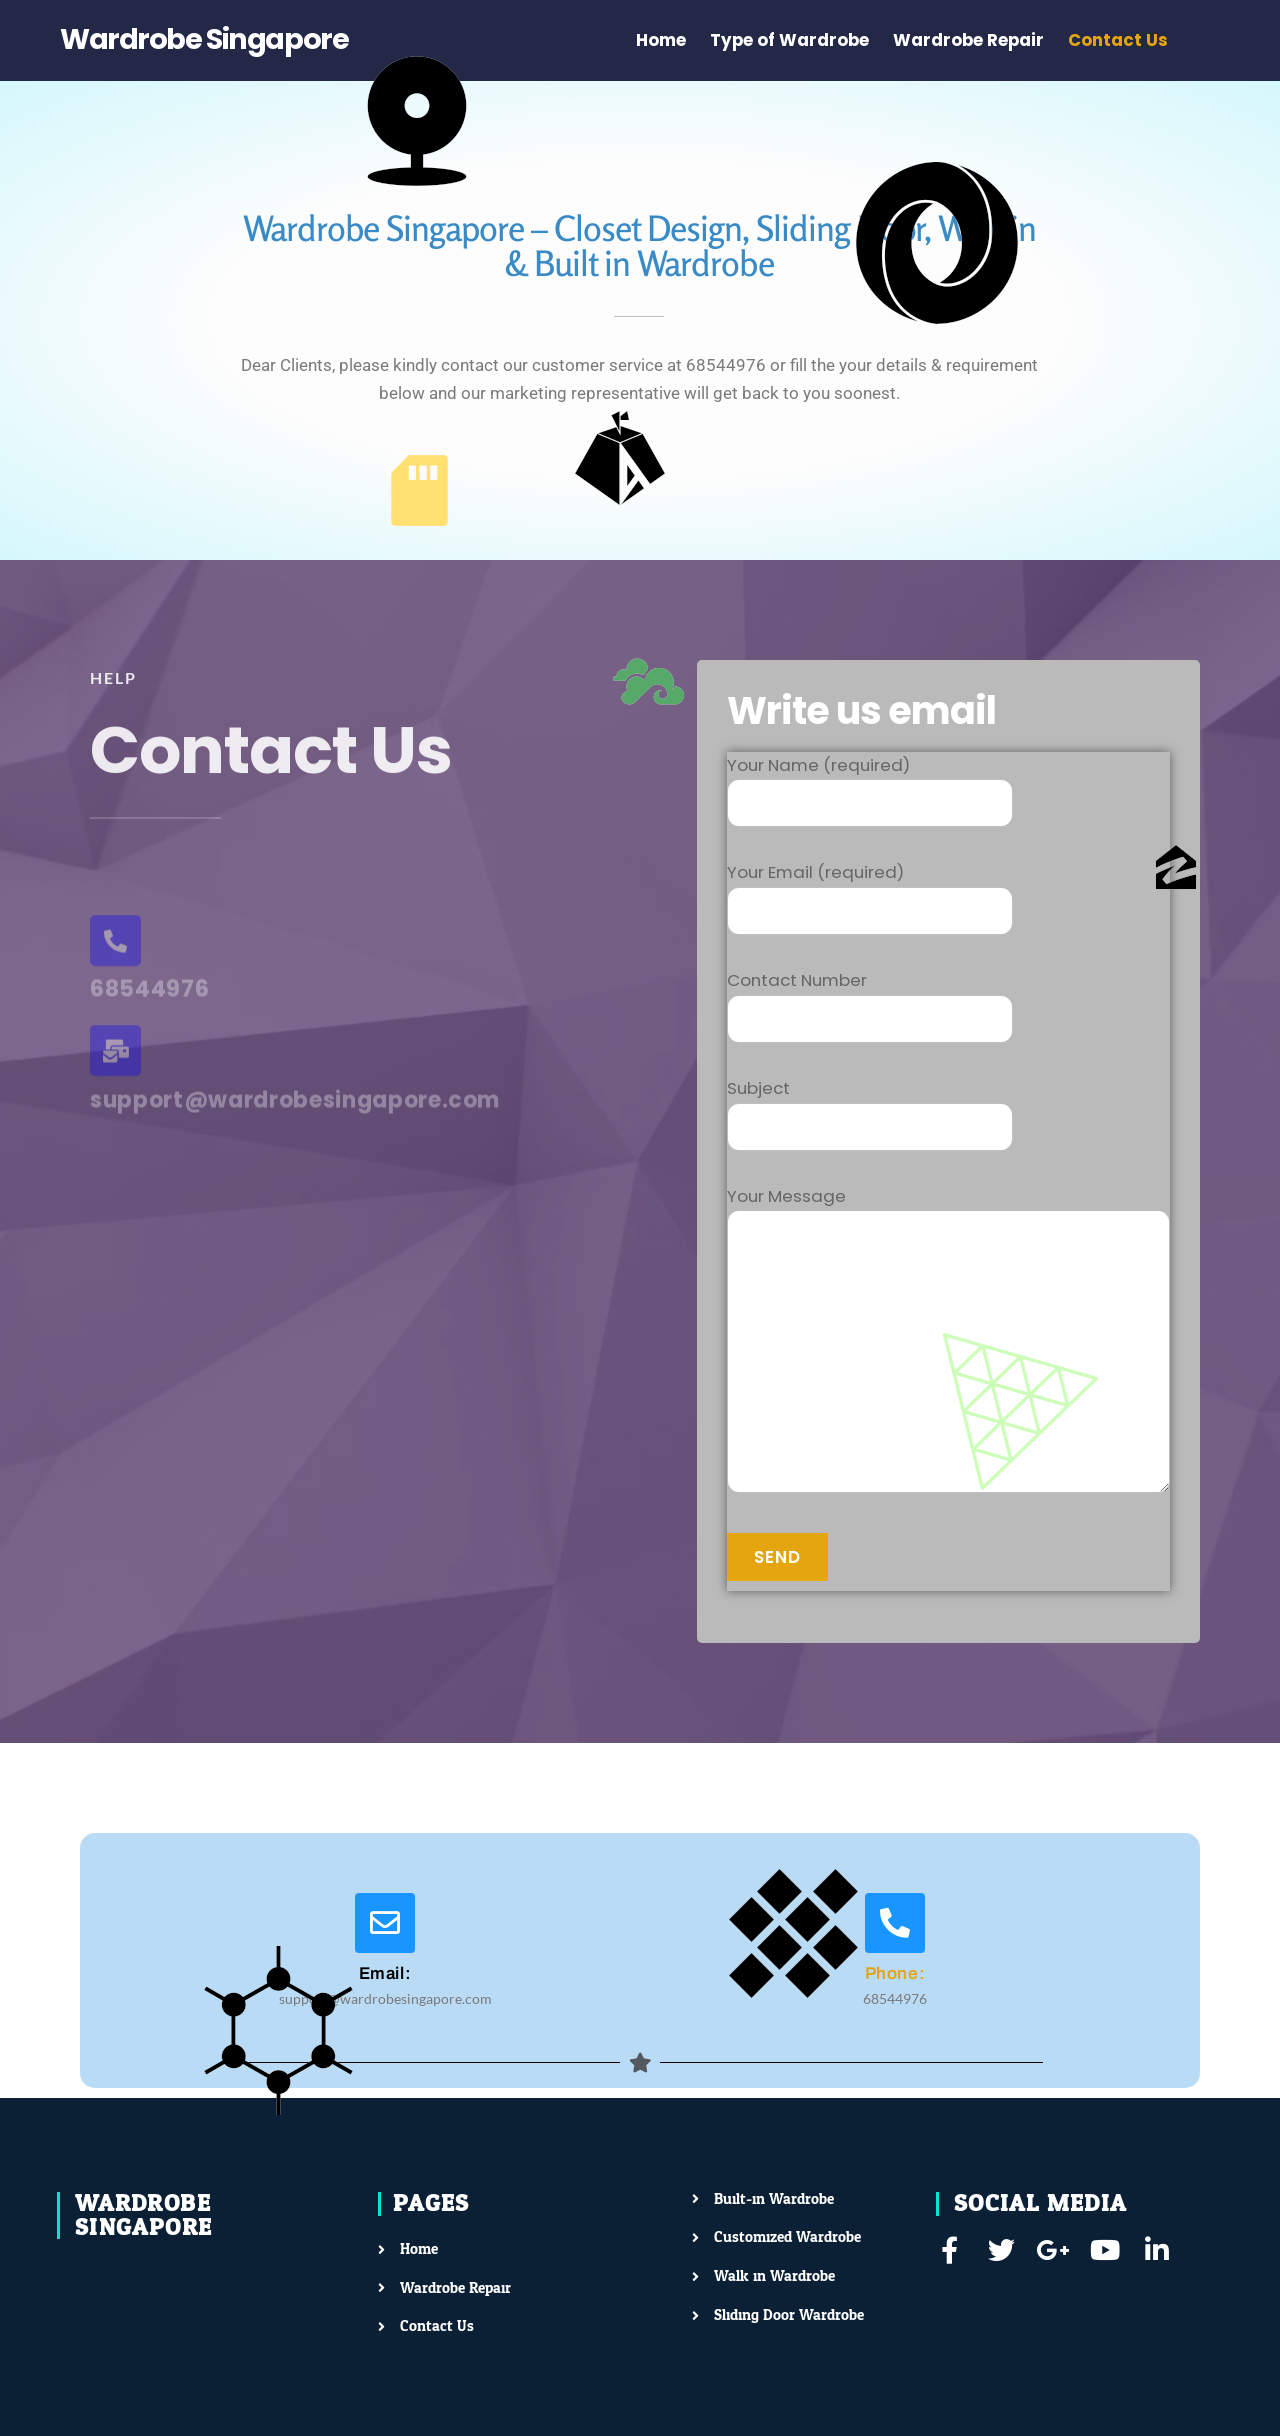 The height and width of the screenshot is (2436, 1280). Describe the element at coordinates (1020, 1411) in the screenshot. I see `three.js library or project branding` at that location.